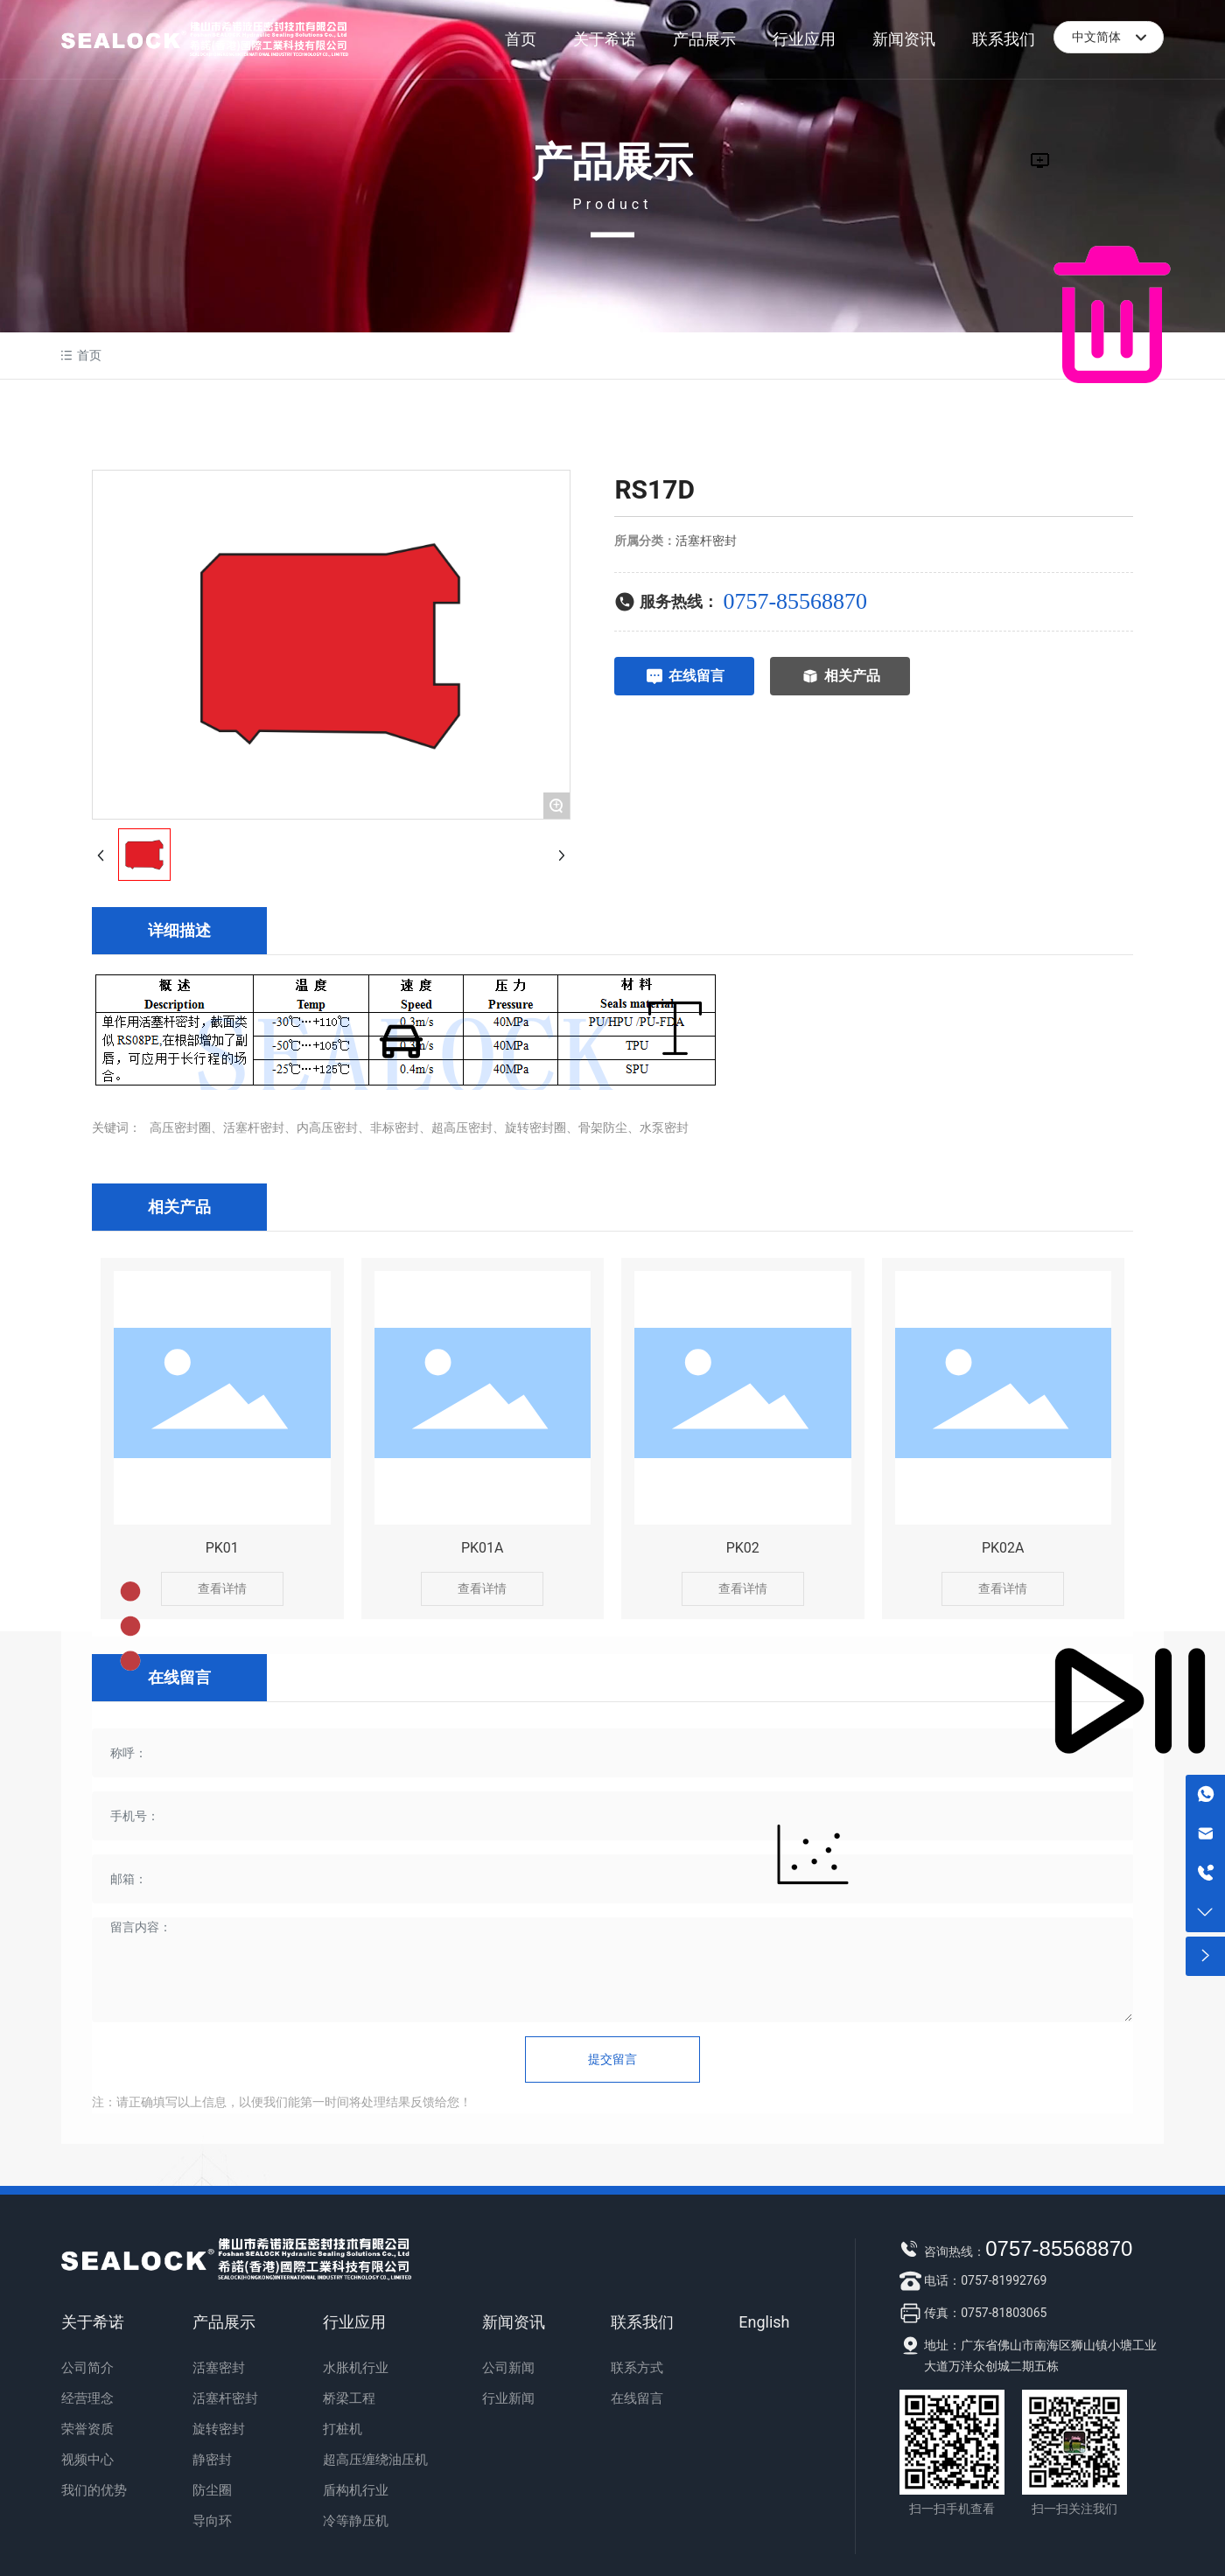  Describe the element at coordinates (401, 1042) in the screenshot. I see `access vehicle or driving settings` at that location.